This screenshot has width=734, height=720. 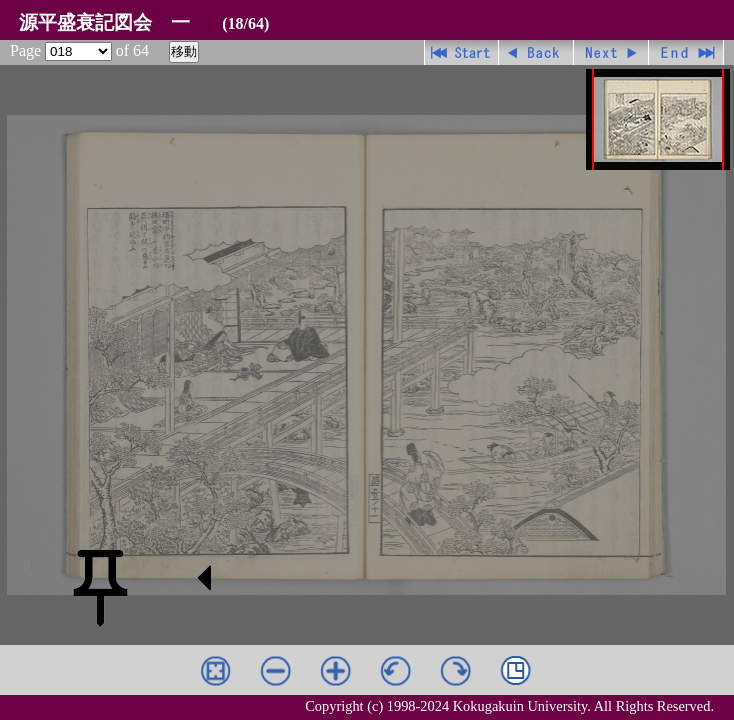 I want to click on pin an item to keep it visible, so click(x=100, y=588).